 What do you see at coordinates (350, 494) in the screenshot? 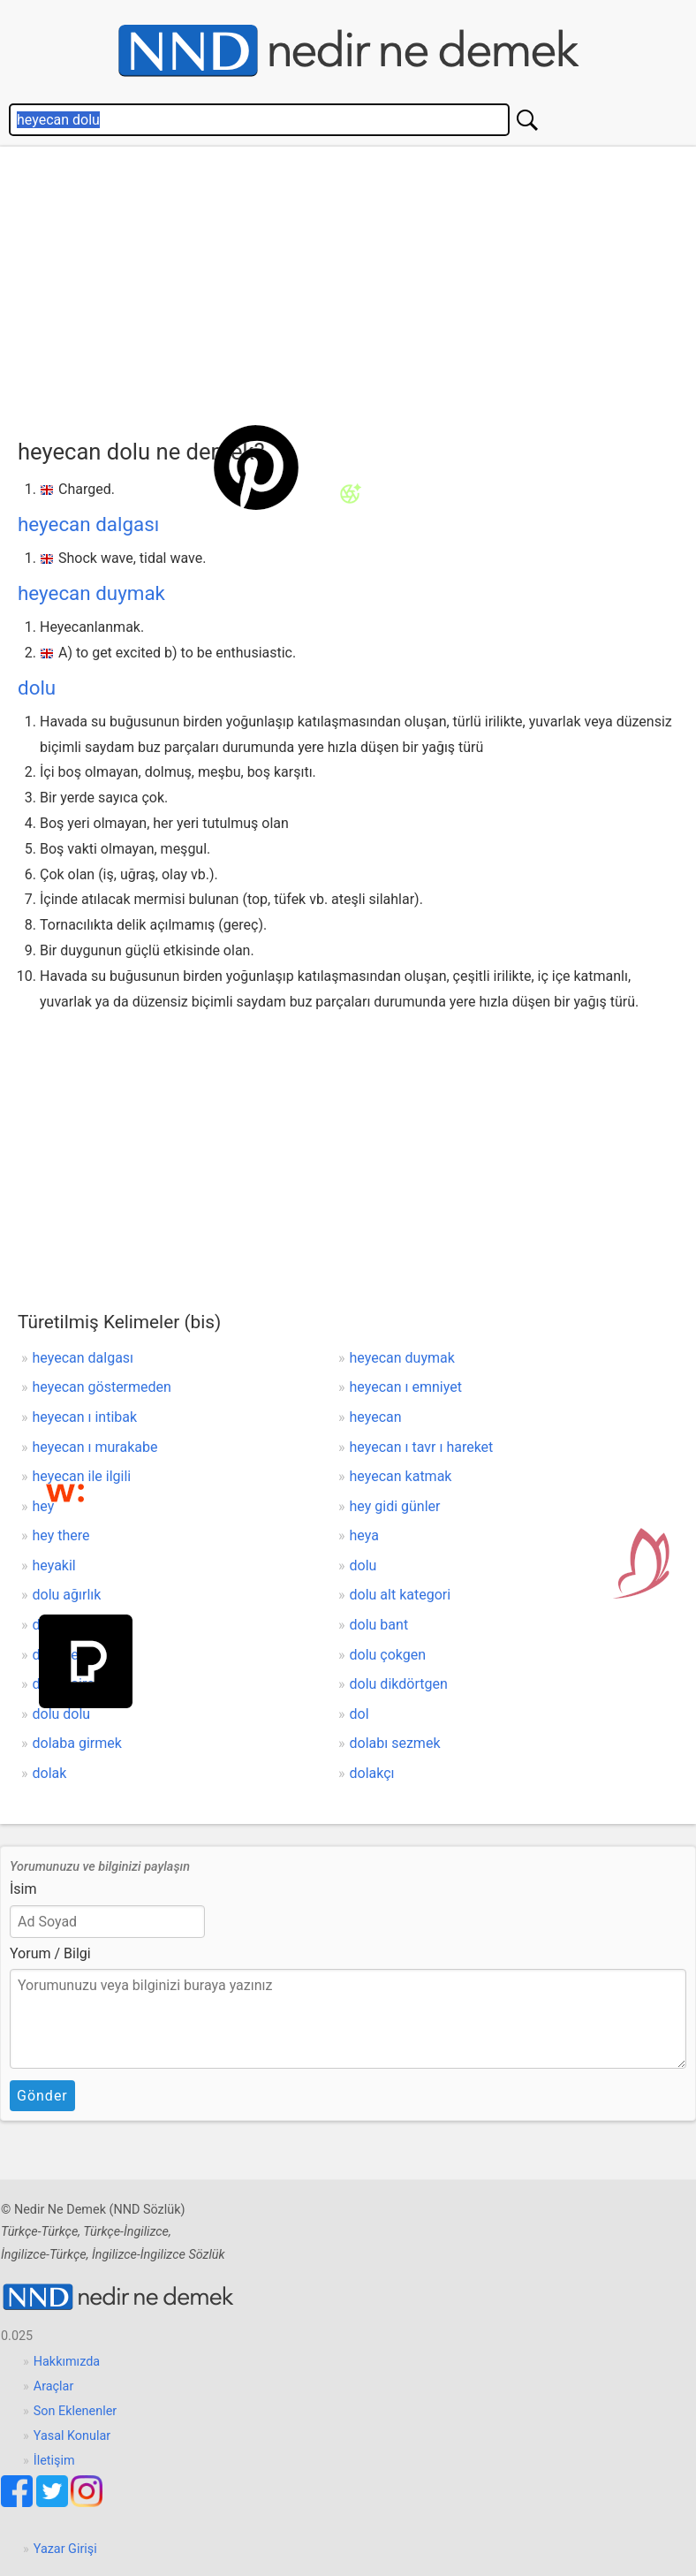
I see `access AI-powered camera features` at bounding box center [350, 494].